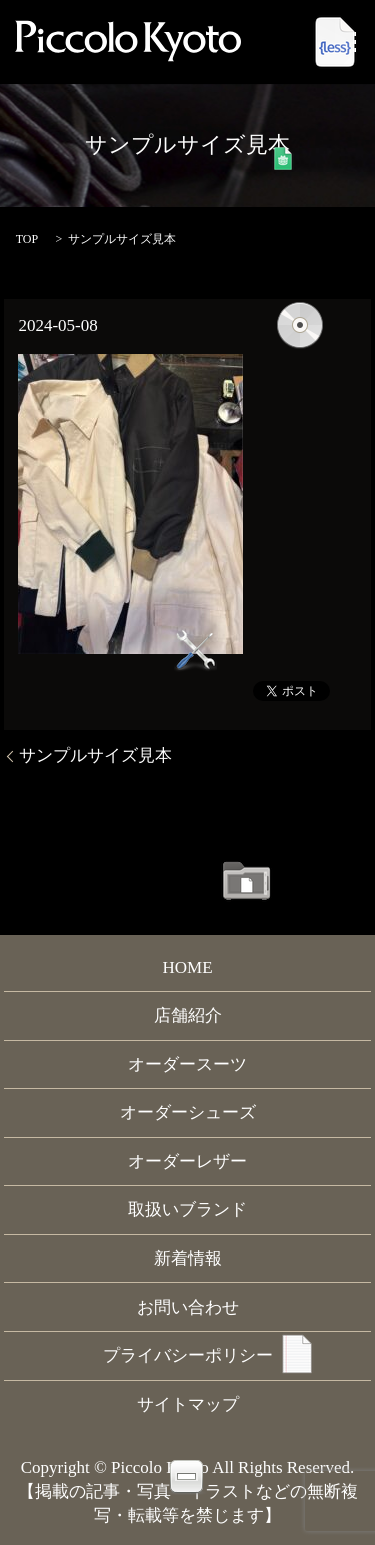 The width and height of the screenshot is (375, 1545). Describe the element at coordinates (335, 42) in the screenshot. I see `a LESS stylesheet file` at that location.